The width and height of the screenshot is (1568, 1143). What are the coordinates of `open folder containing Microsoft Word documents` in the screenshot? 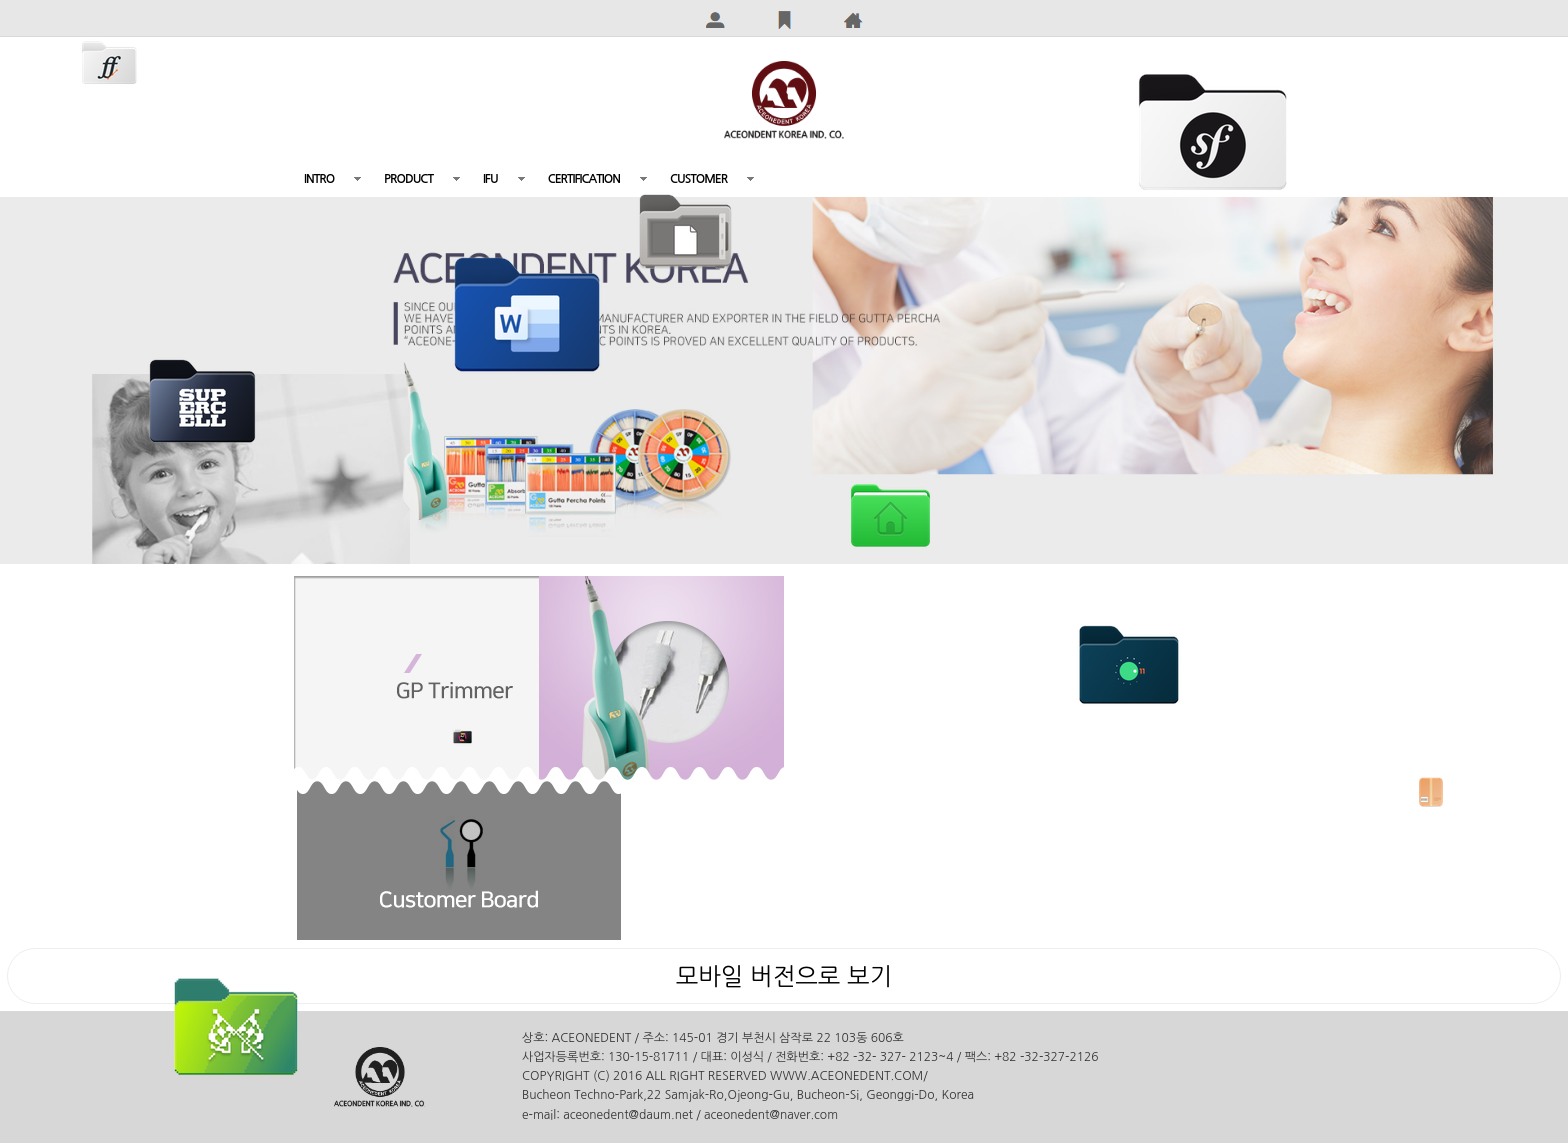 It's located at (526, 318).